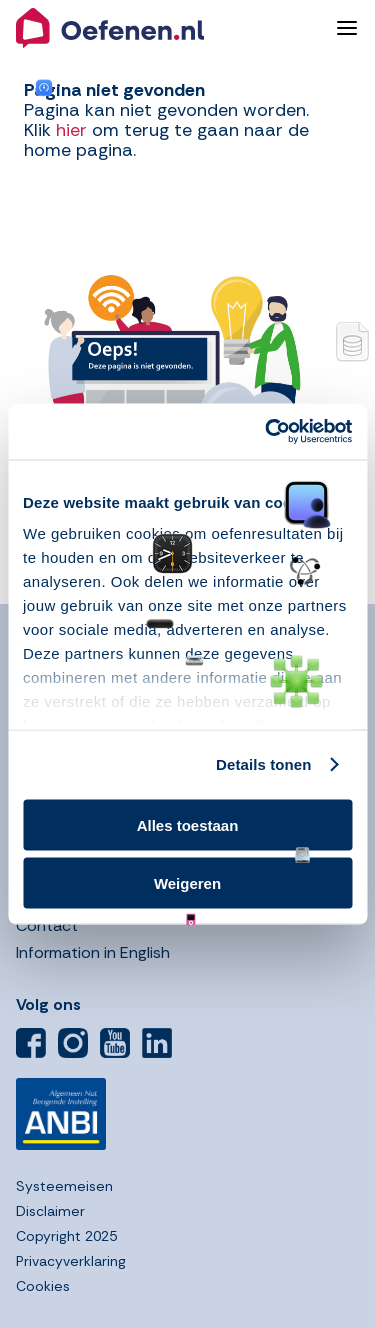 The width and height of the screenshot is (375, 1328). What do you see at coordinates (302, 855) in the screenshot?
I see `access startup disk settings` at bounding box center [302, 855].